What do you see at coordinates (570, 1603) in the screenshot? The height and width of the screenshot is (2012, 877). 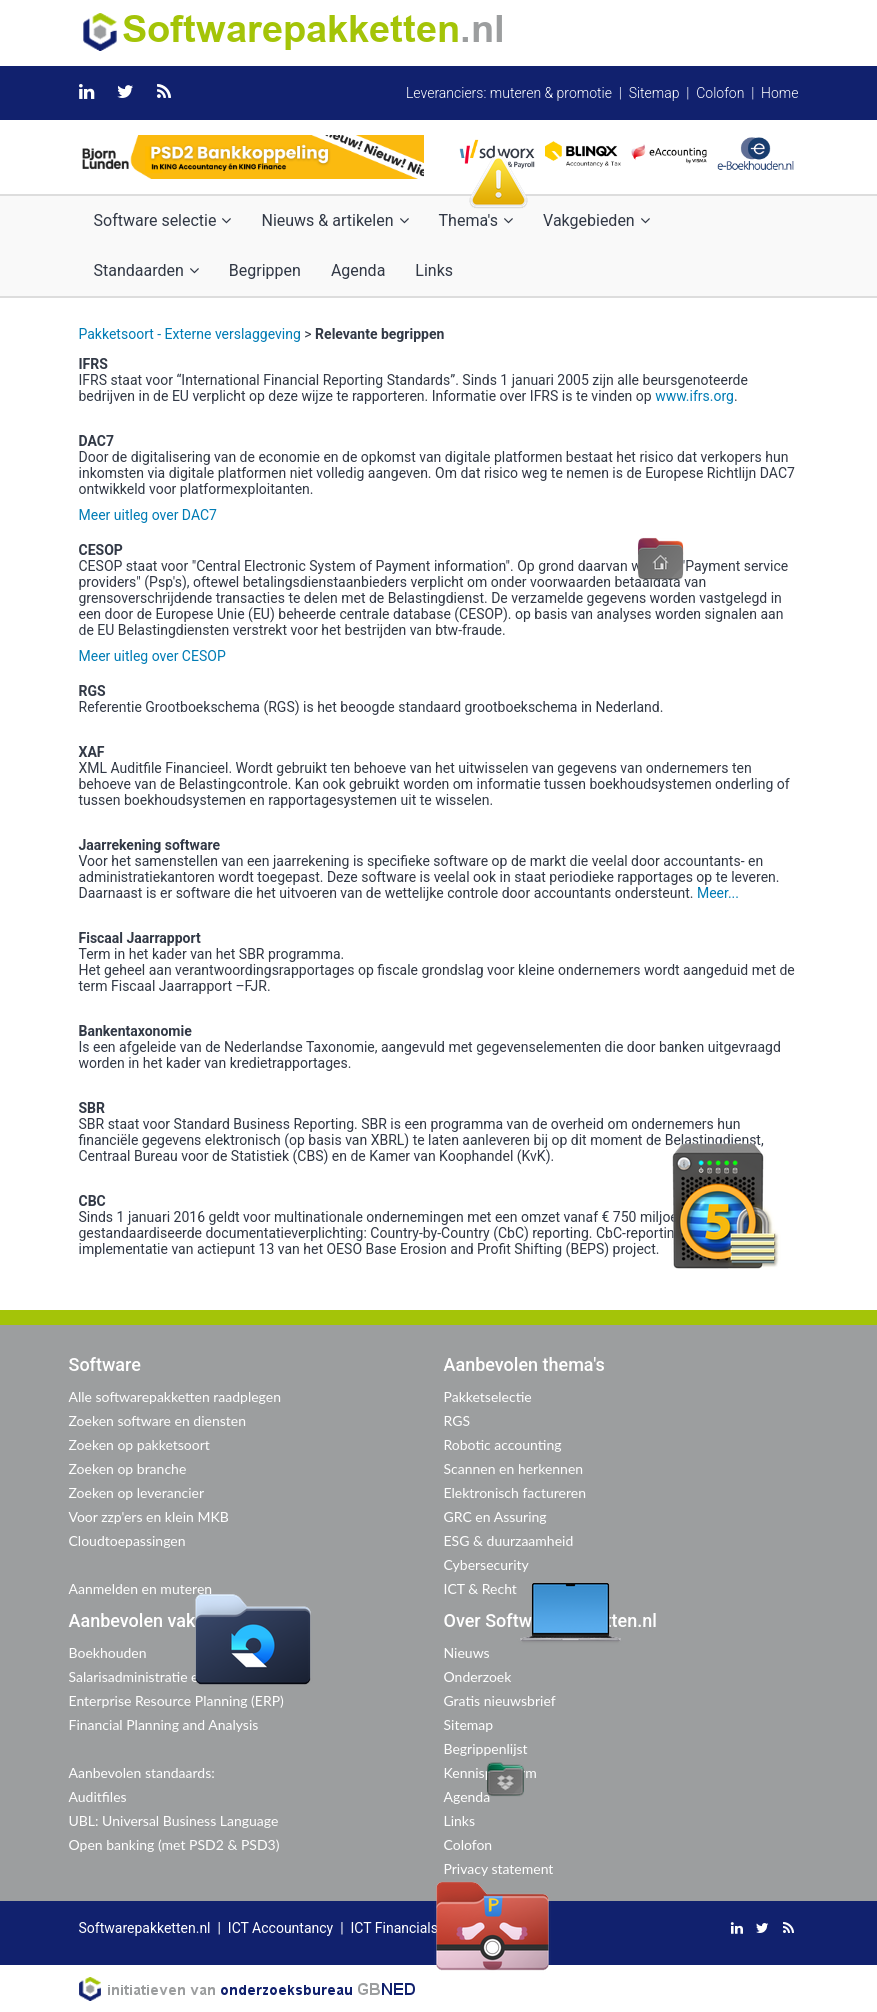 I see `represents this macbook air device in system settings` at bounding box center [570, 1603].